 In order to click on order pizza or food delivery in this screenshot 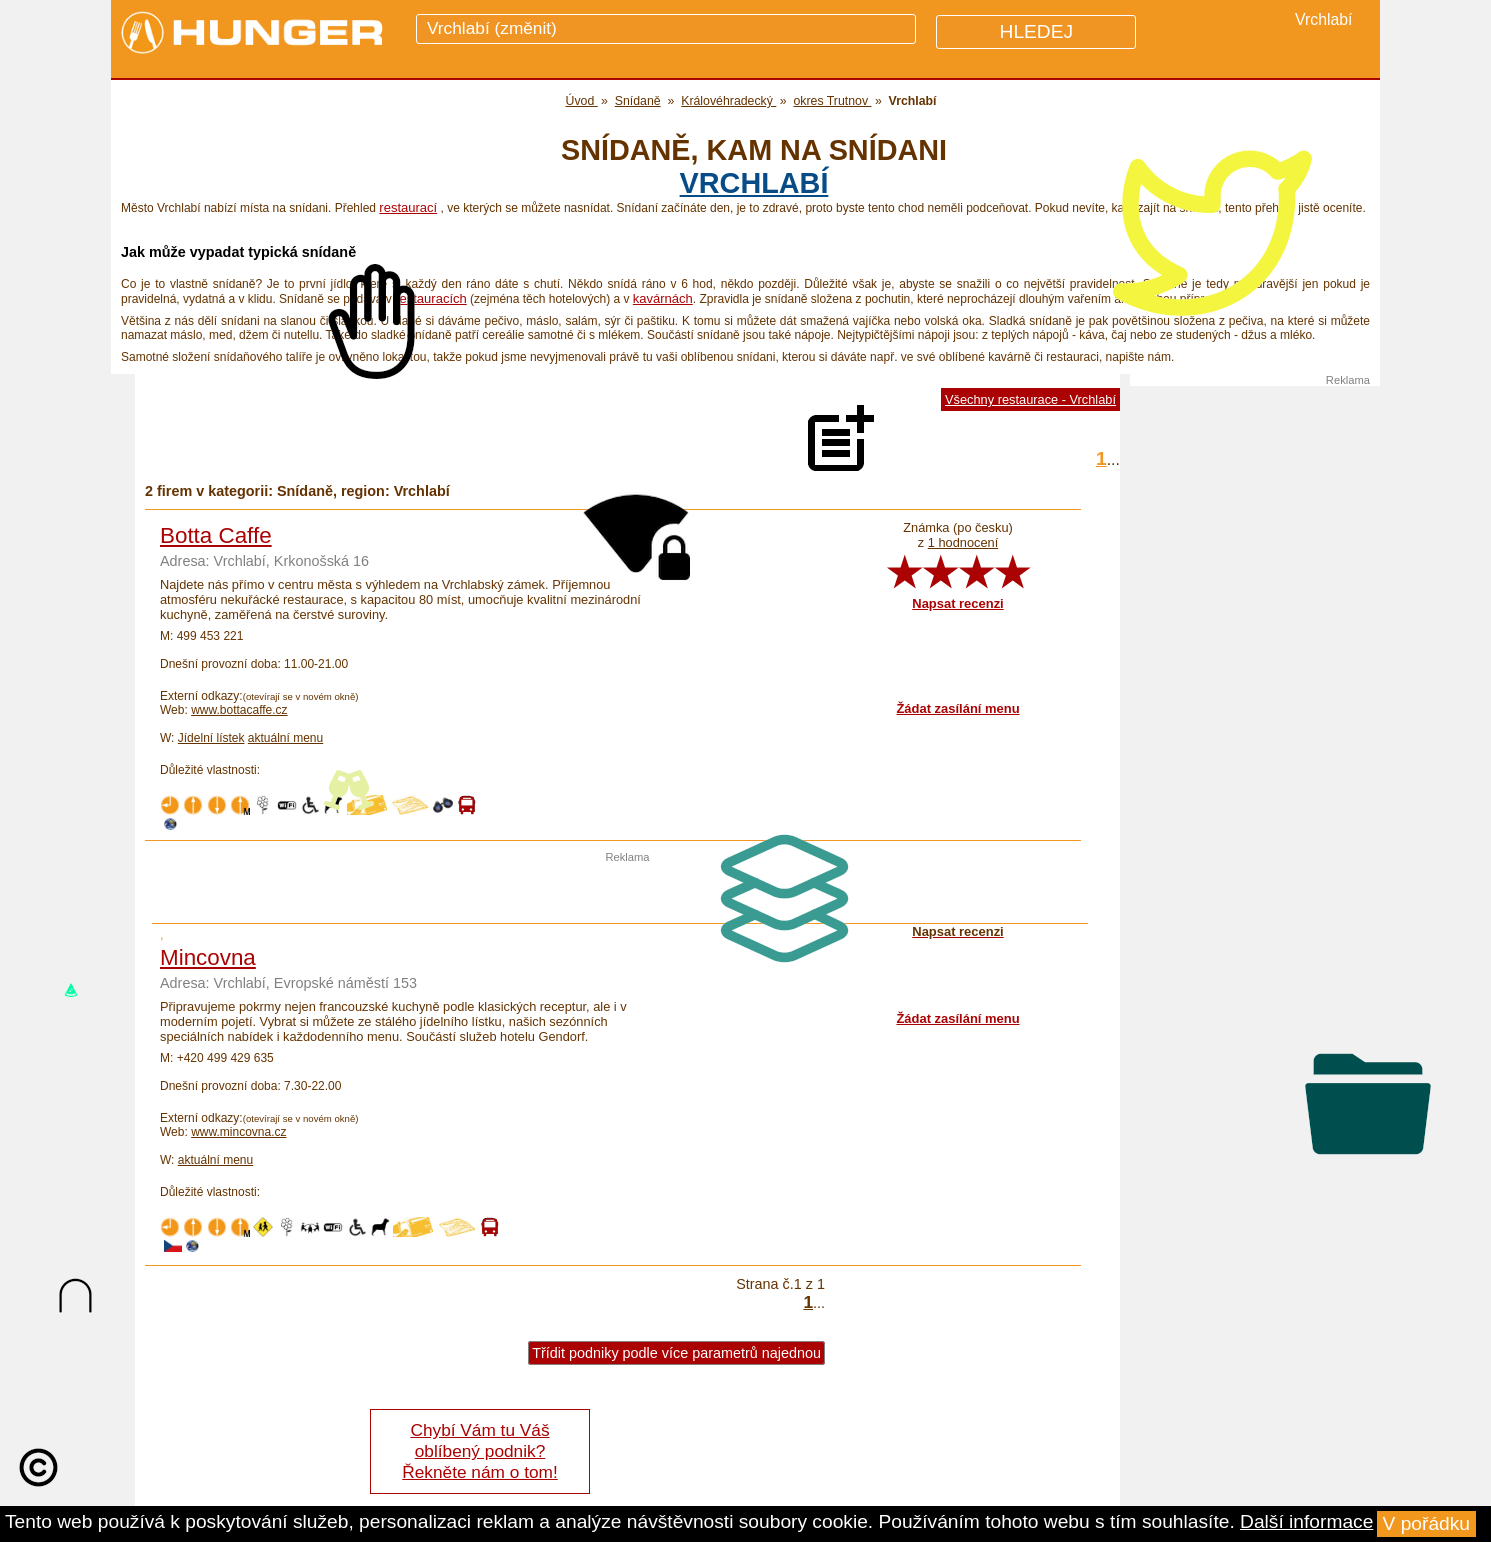, I will do `click(71, 990)`.